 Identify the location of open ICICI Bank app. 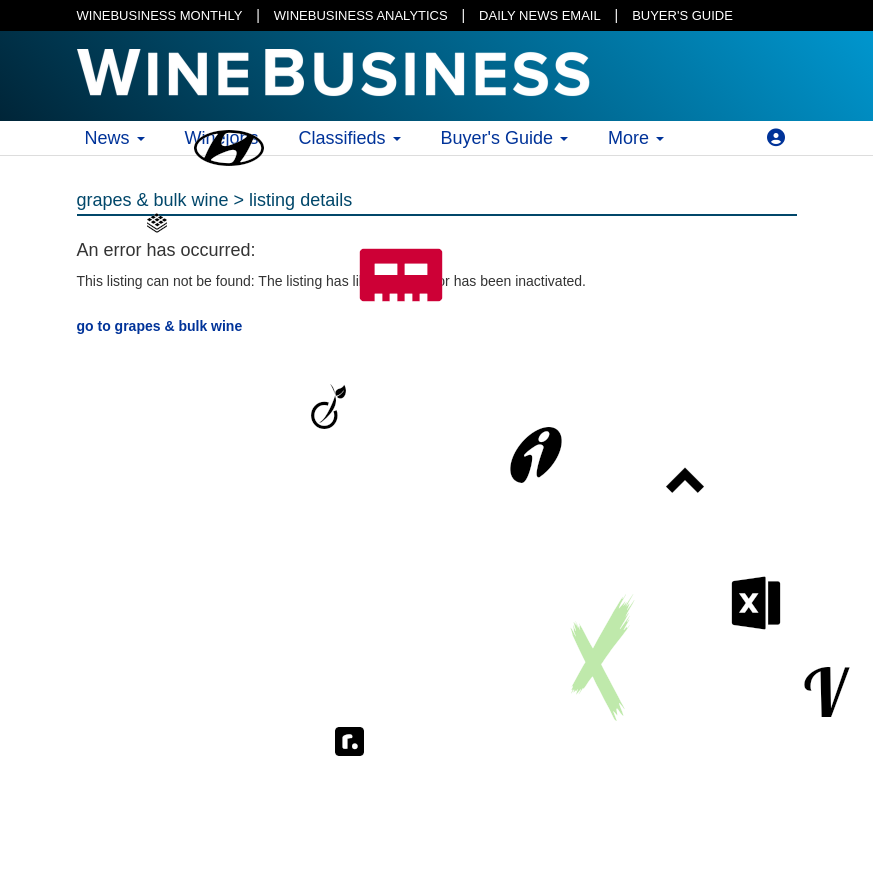
(536, 455).